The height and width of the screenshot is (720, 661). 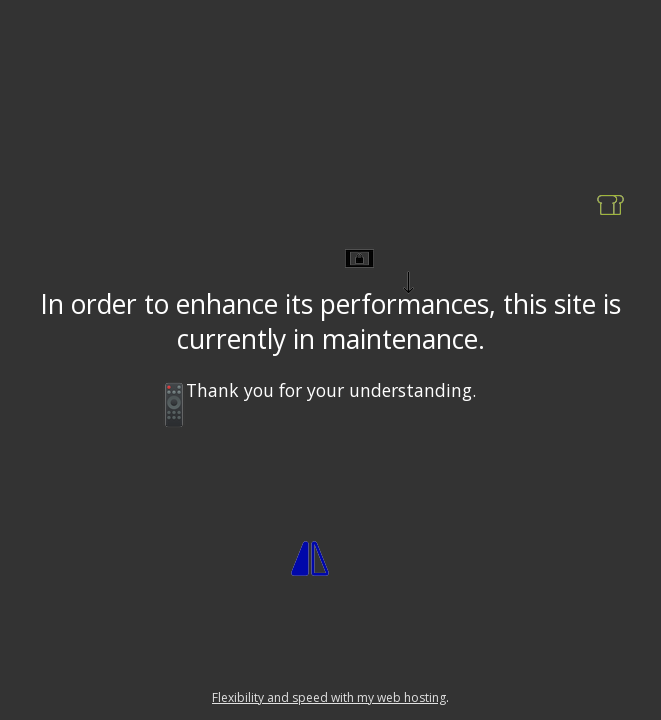 I want to click on lock screen in landscape orientation, so click(x=359, y=258).